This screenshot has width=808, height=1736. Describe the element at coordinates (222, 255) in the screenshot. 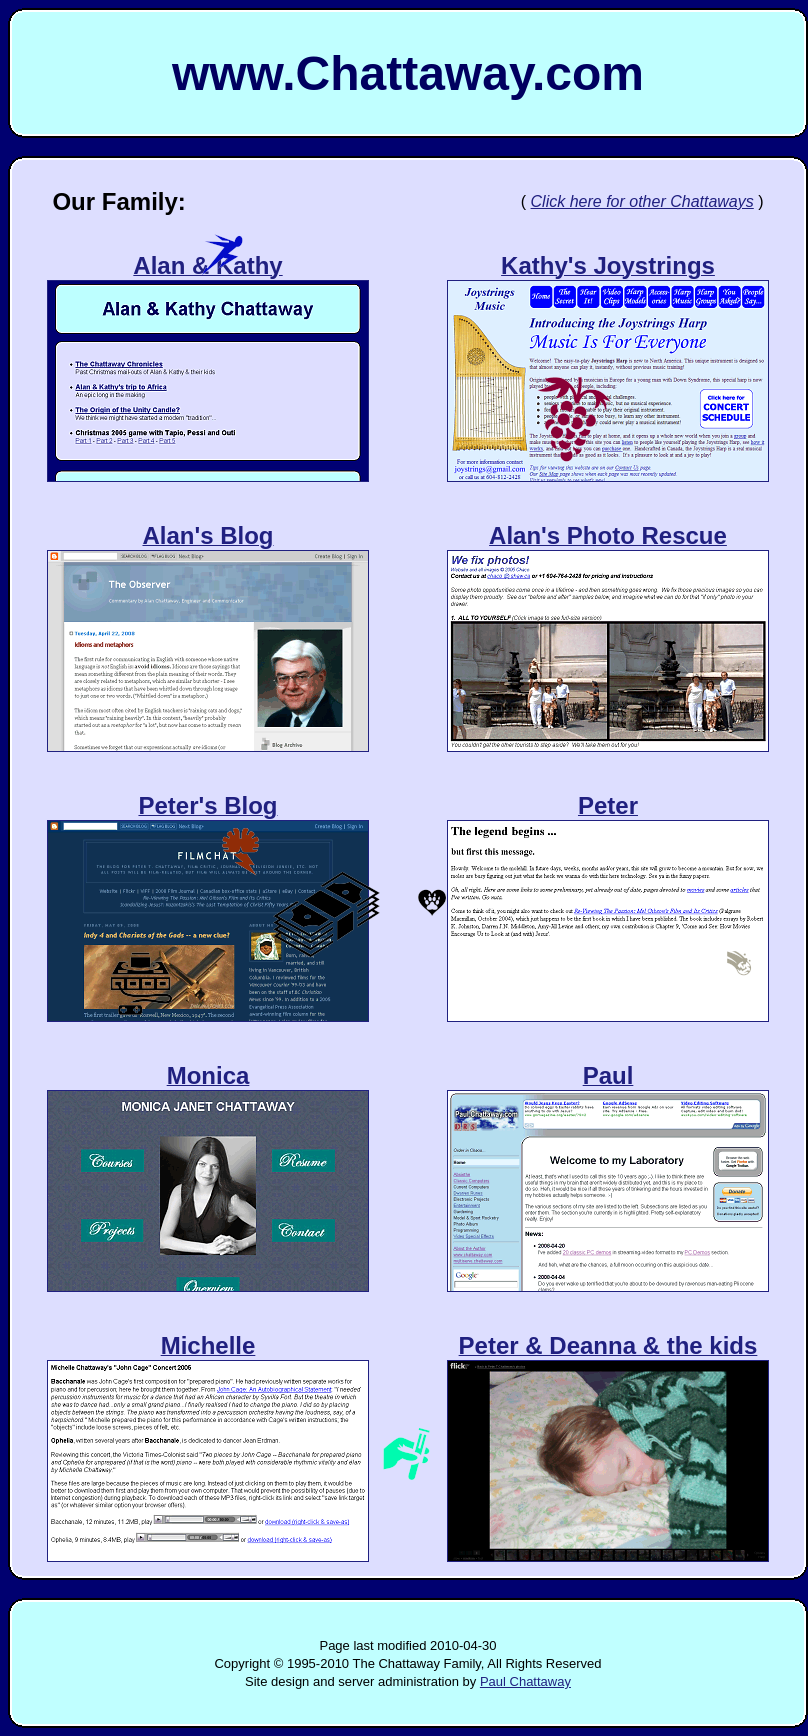

I see `activate sprint or run mode` at that location.